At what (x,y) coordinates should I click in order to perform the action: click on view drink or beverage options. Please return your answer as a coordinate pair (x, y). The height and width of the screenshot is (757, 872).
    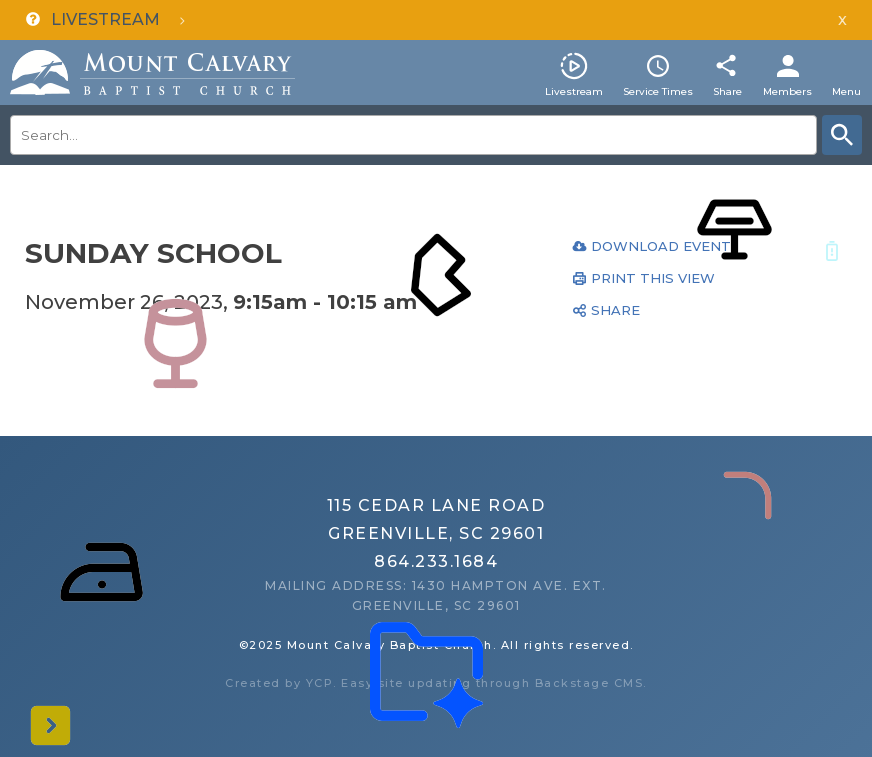
    Looking at the image, I should click on (175, 343).